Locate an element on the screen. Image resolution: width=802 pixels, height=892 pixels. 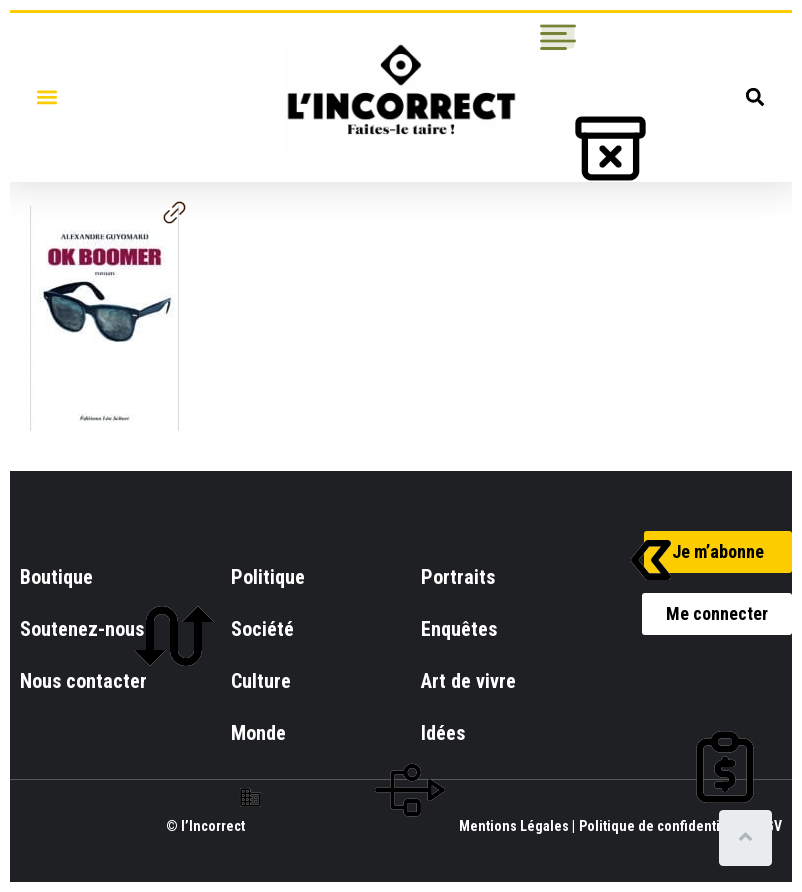
navigate to previous item is located at coordinates (651, 560).